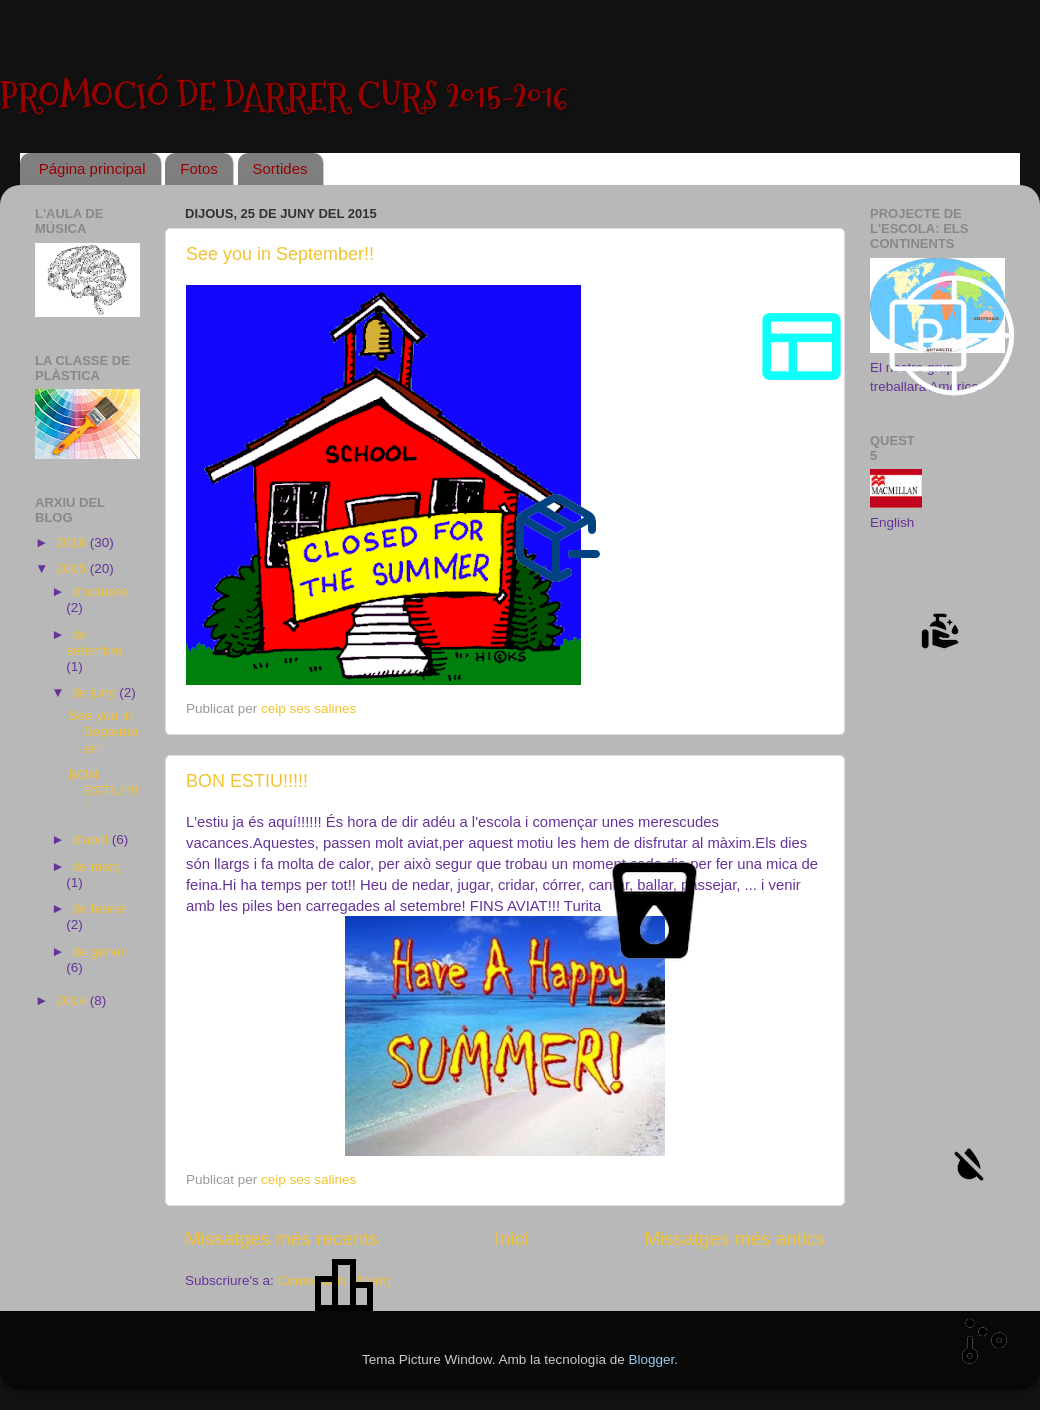  I want to click on open Microsoft PowerPoint, so click(949, 335).